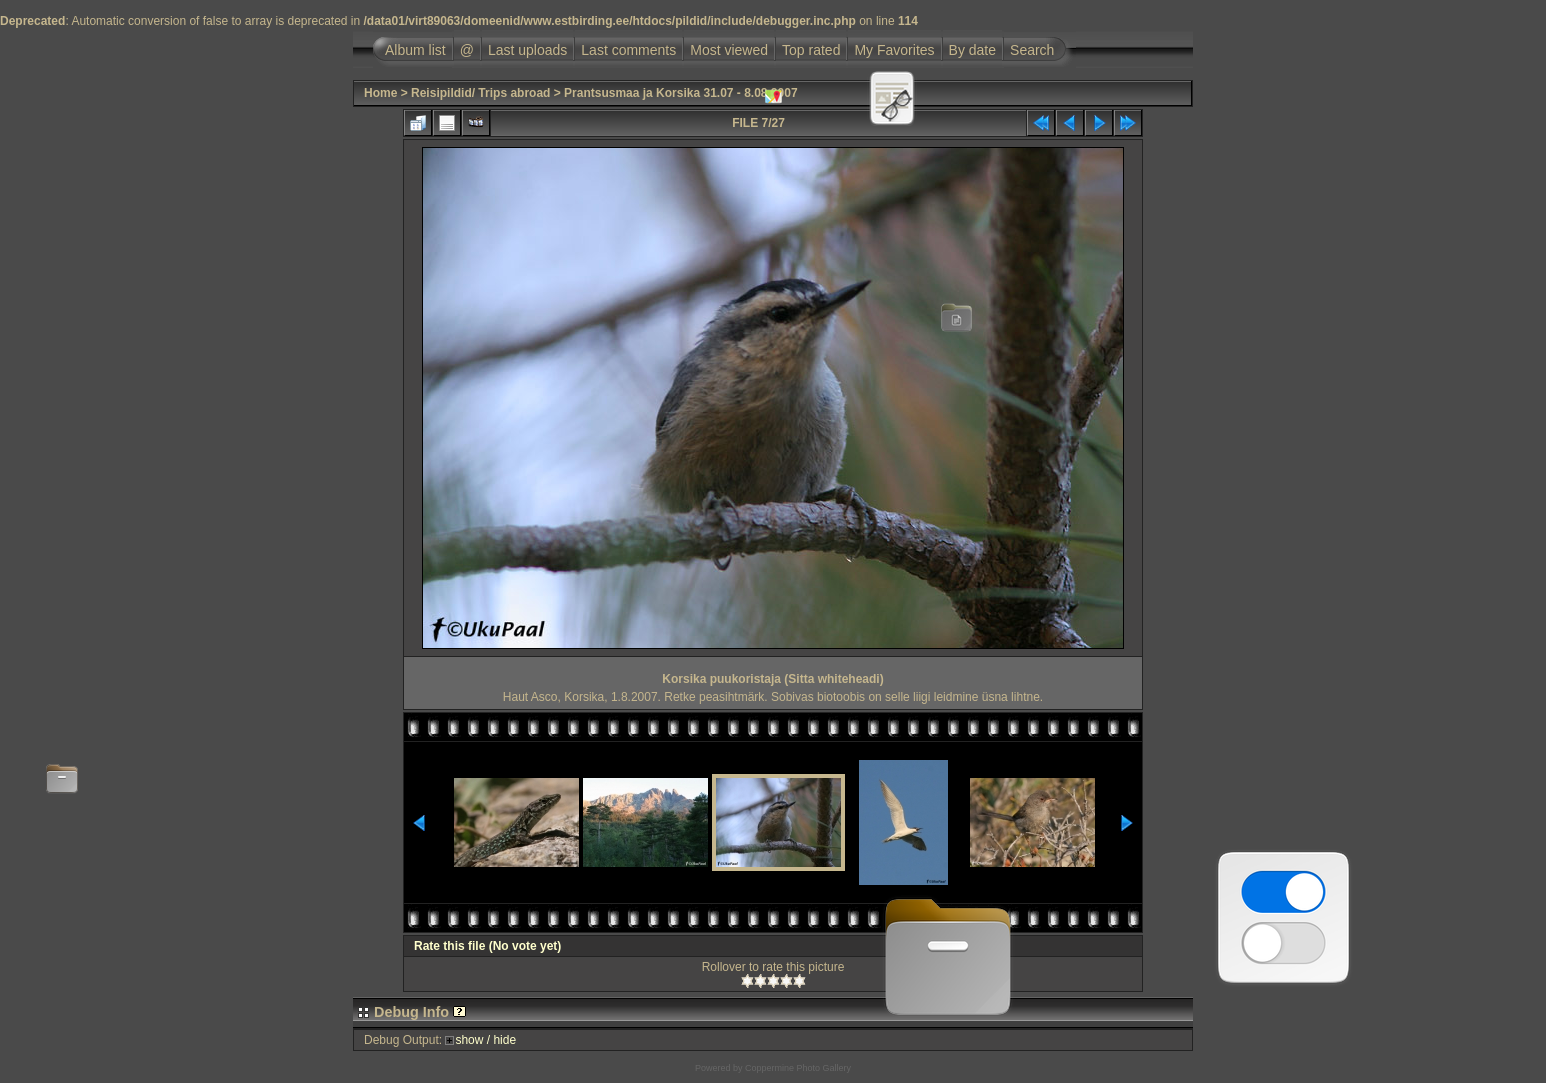  I want to click on open the file manager application, so click(62, 778).